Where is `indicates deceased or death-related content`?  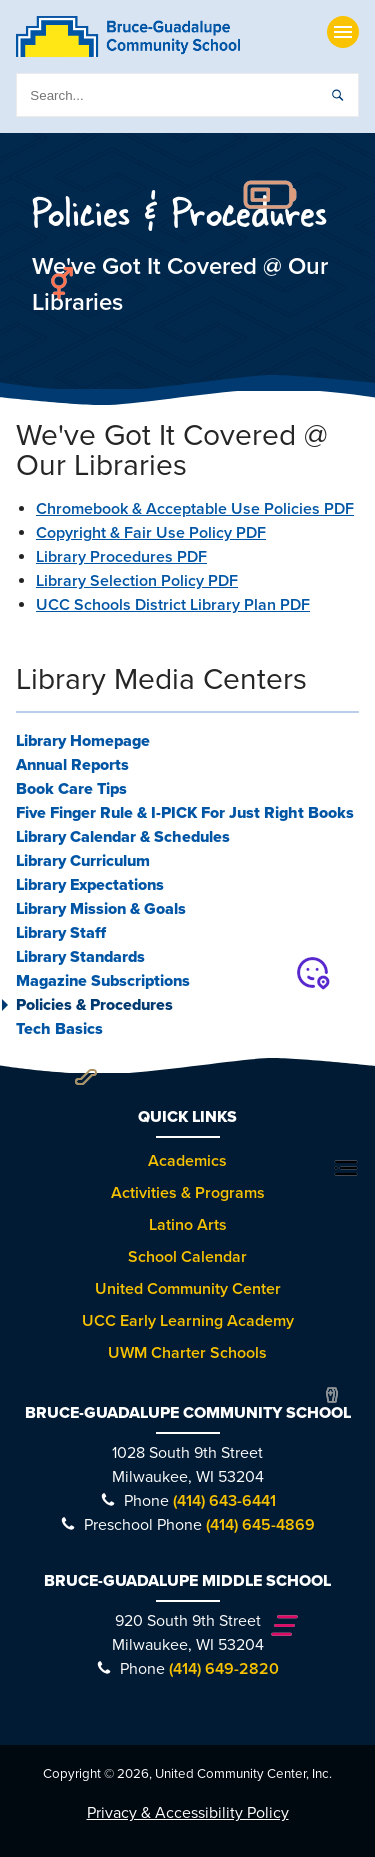 indicates deceased or death-related content is located at coordinates (332, 1395).